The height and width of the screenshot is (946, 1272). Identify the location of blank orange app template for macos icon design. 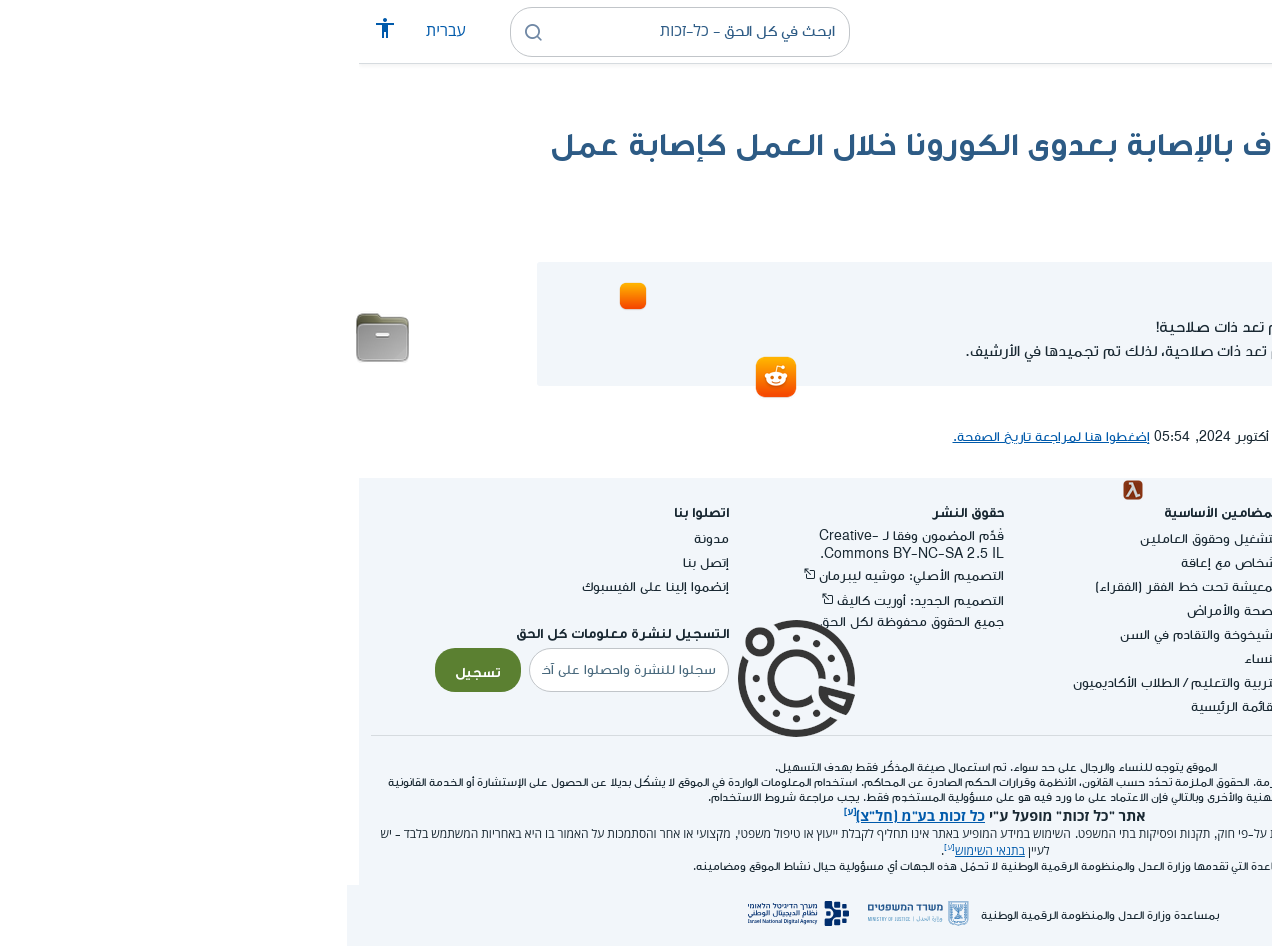
(633, 296).